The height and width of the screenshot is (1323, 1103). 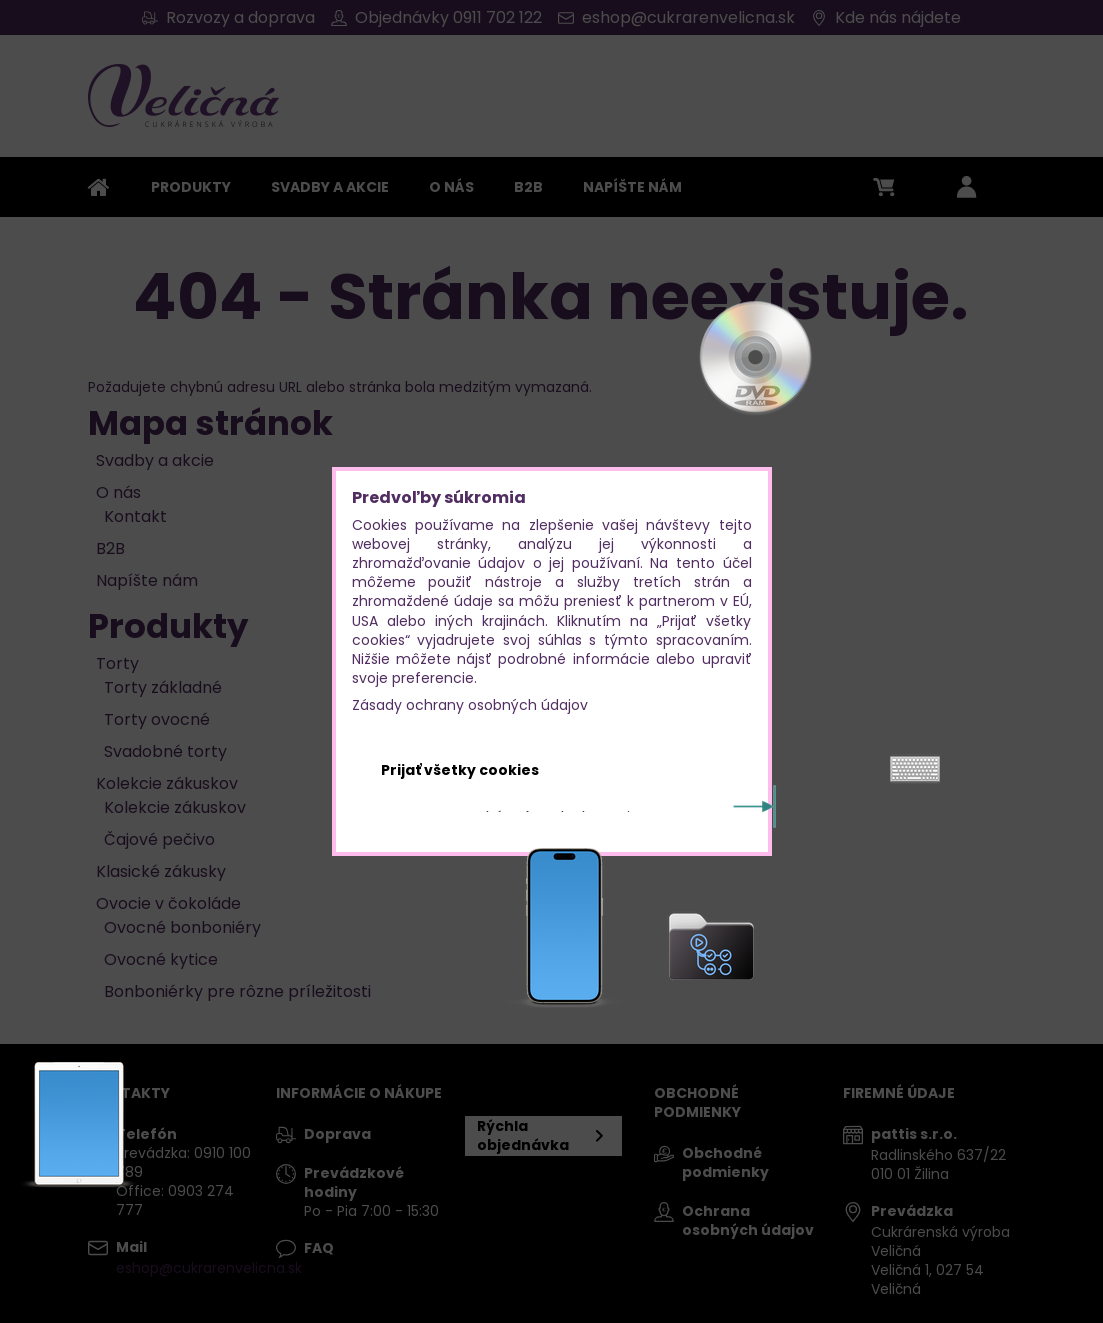 I want to click on go to the last item or page, so click(x=754, y=806).